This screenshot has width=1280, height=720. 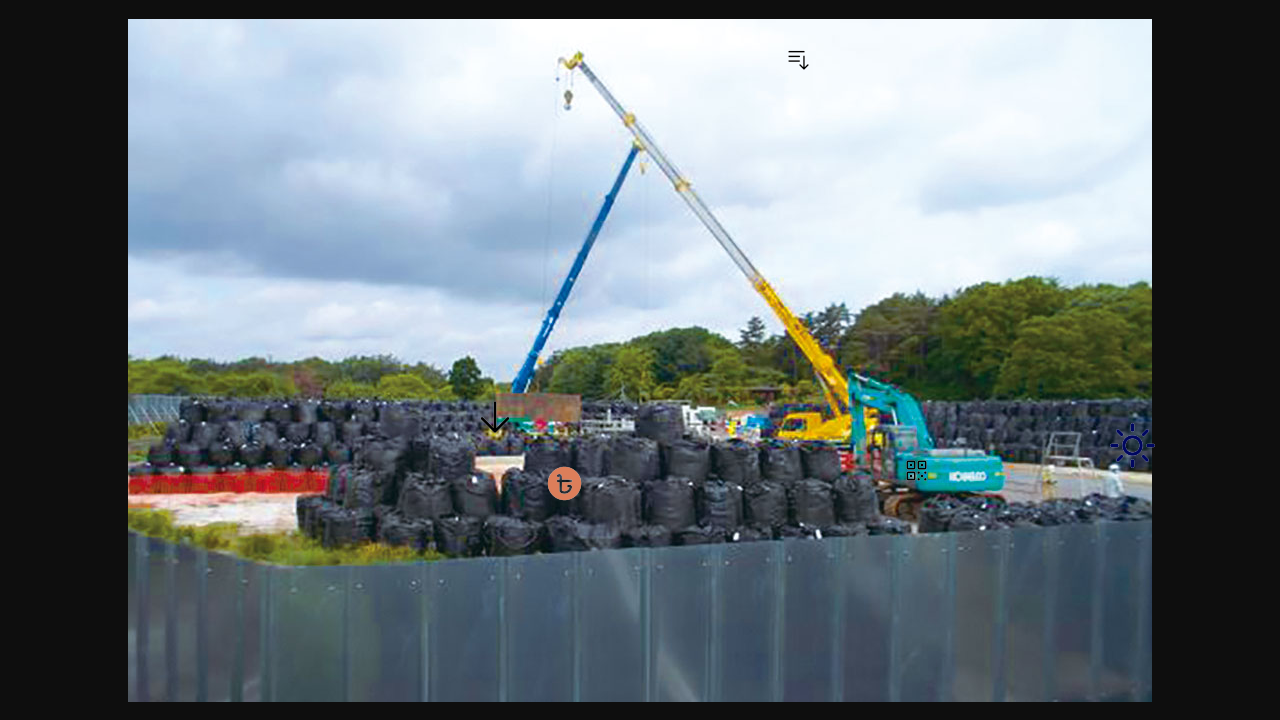 What do you see at coordinates (495, 417) in the screenshot?
I see `scroll down or view more content` at bounding box center [495, 417].